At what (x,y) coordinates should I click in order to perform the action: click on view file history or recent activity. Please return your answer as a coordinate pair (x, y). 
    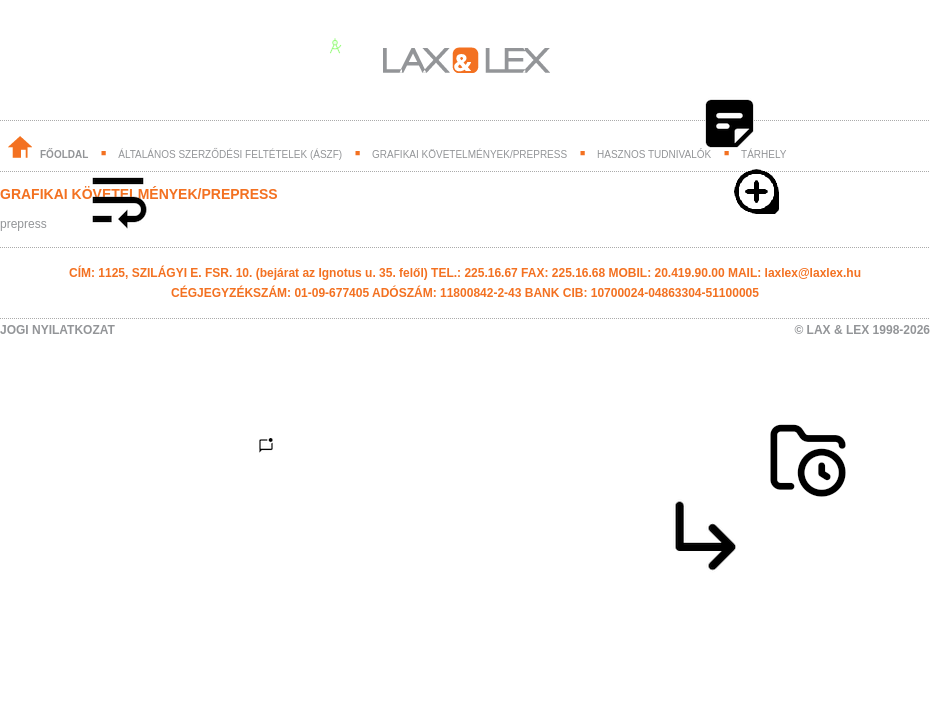
    Looking at the image, I should click on (808, 459).